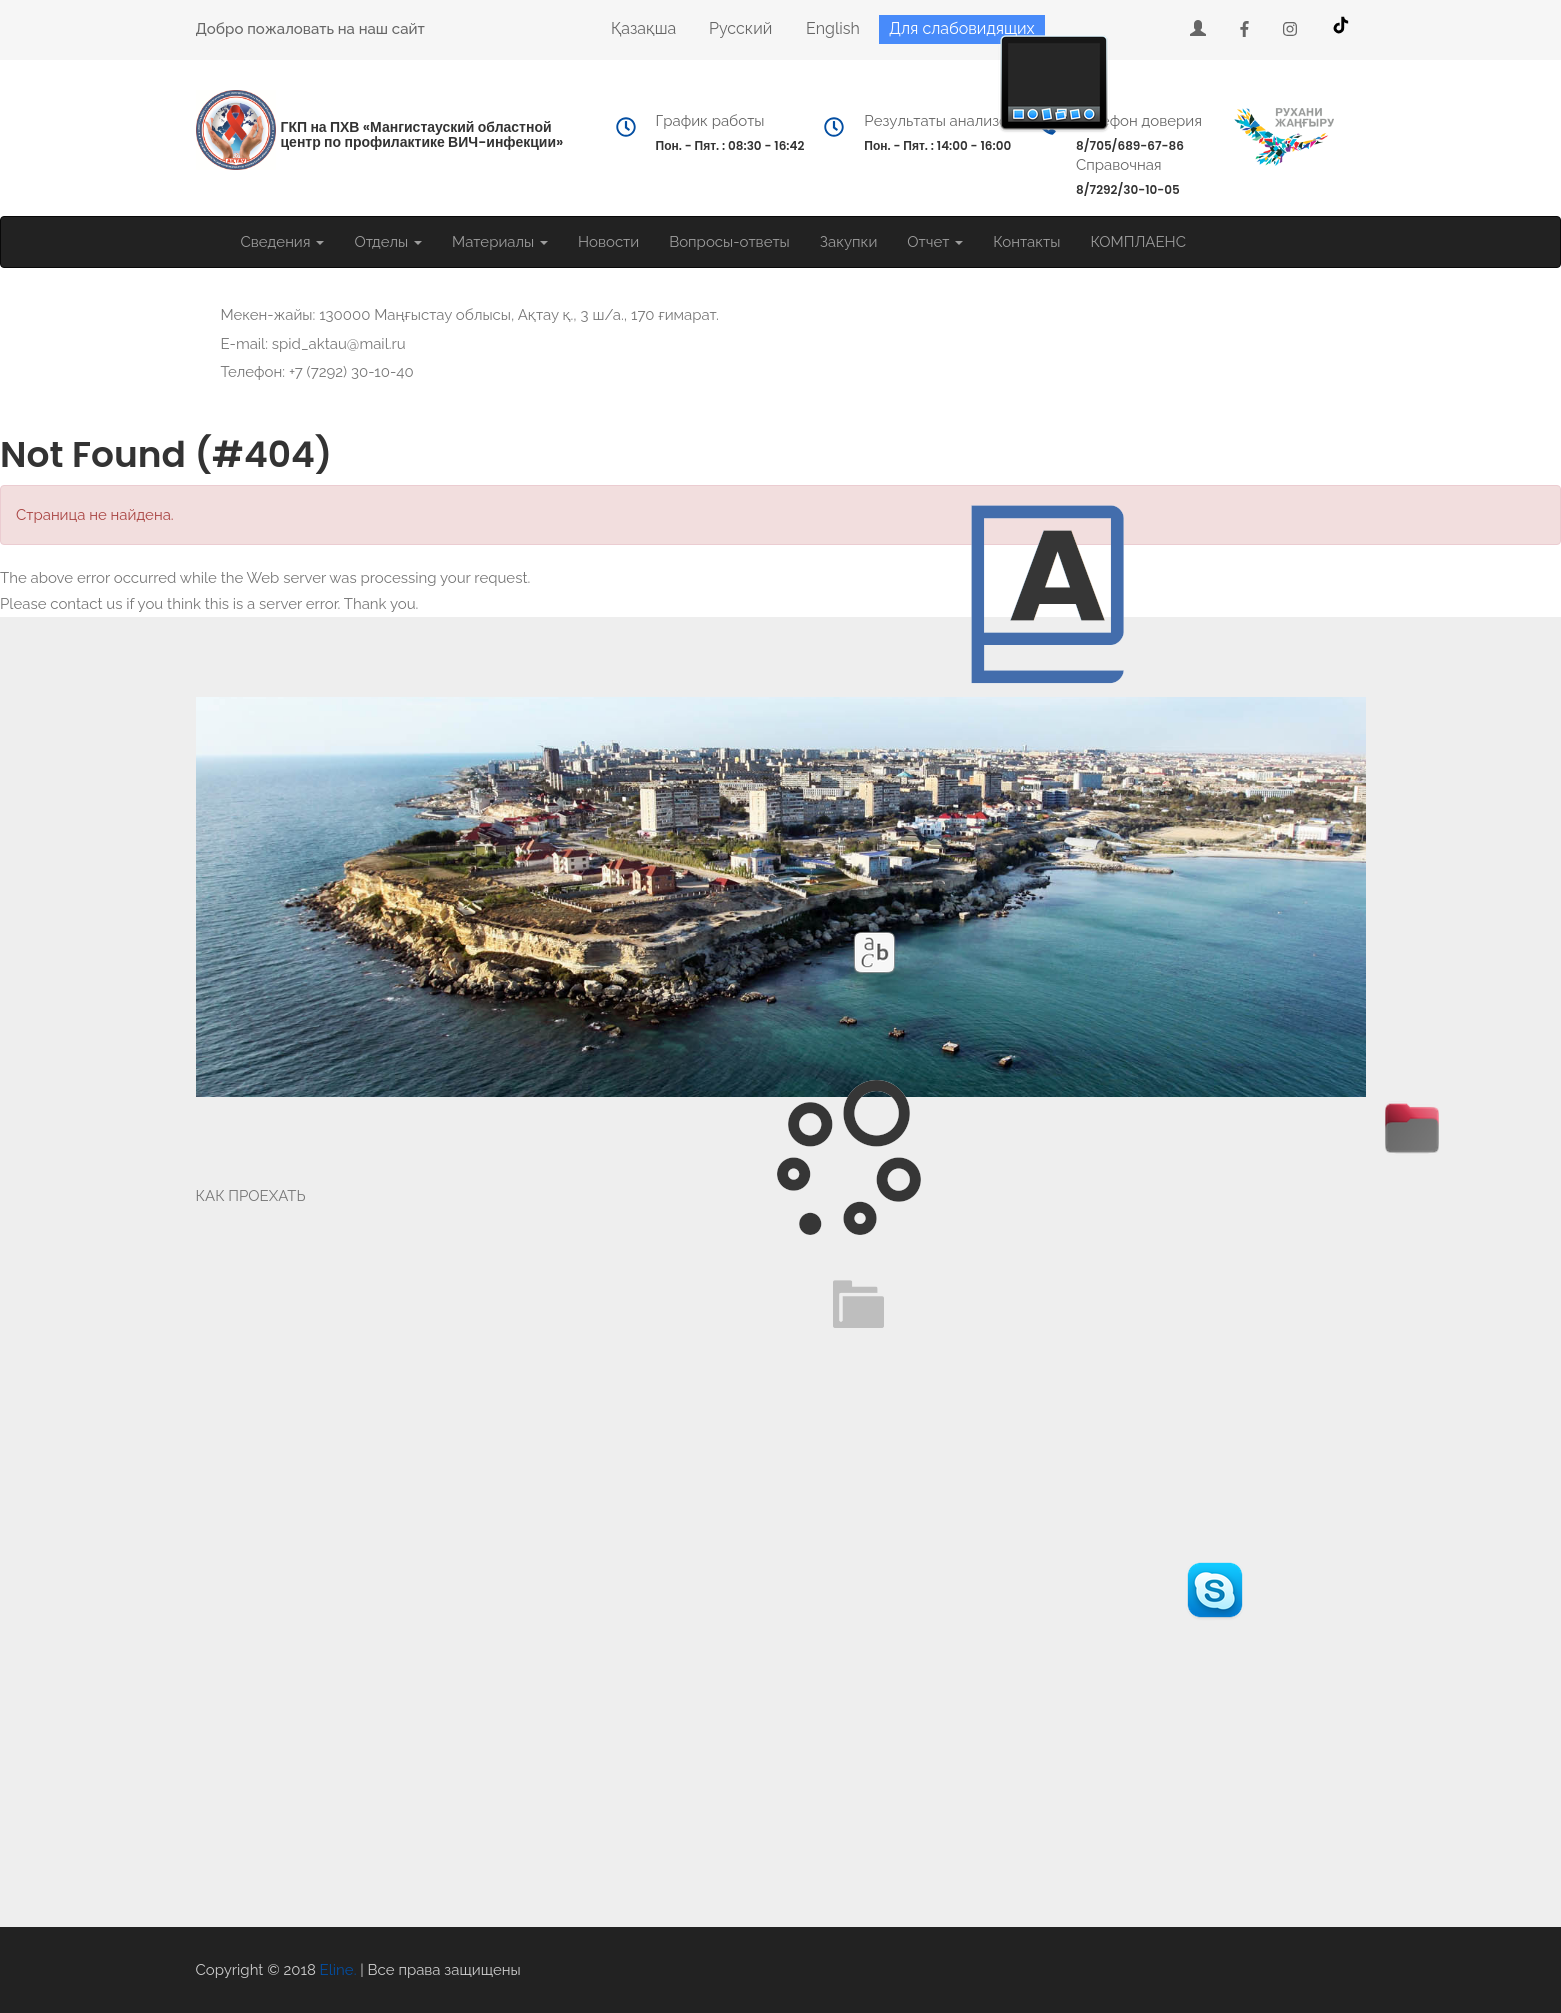 Image resolution: width=1561 pixels, height=2013 pixels. Describe the element at coordinates (1215, 1590) in the screenshot. I see `open Skype app` at that location.